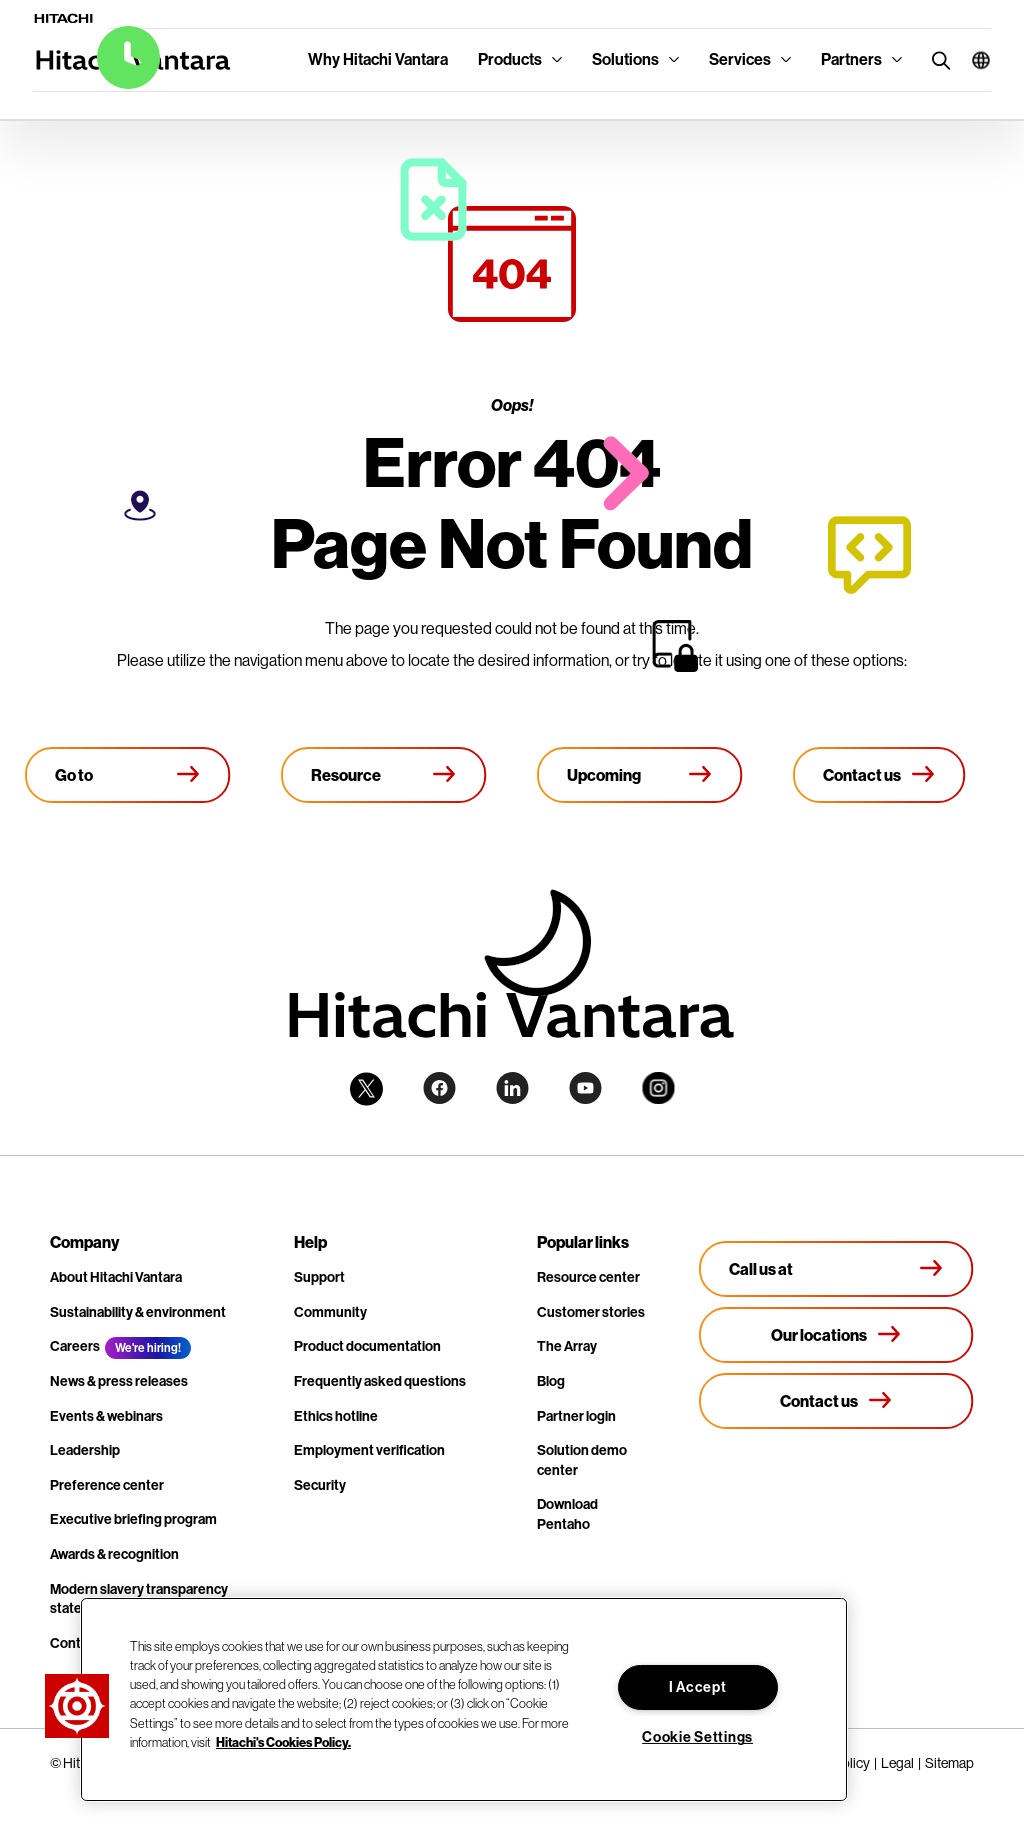 The width and height of the screenshot is (1024, 1834). What do you see at coordinates (869, 552) in the screenshot?
I see `open code review comments` at bounding box center [869, 552].